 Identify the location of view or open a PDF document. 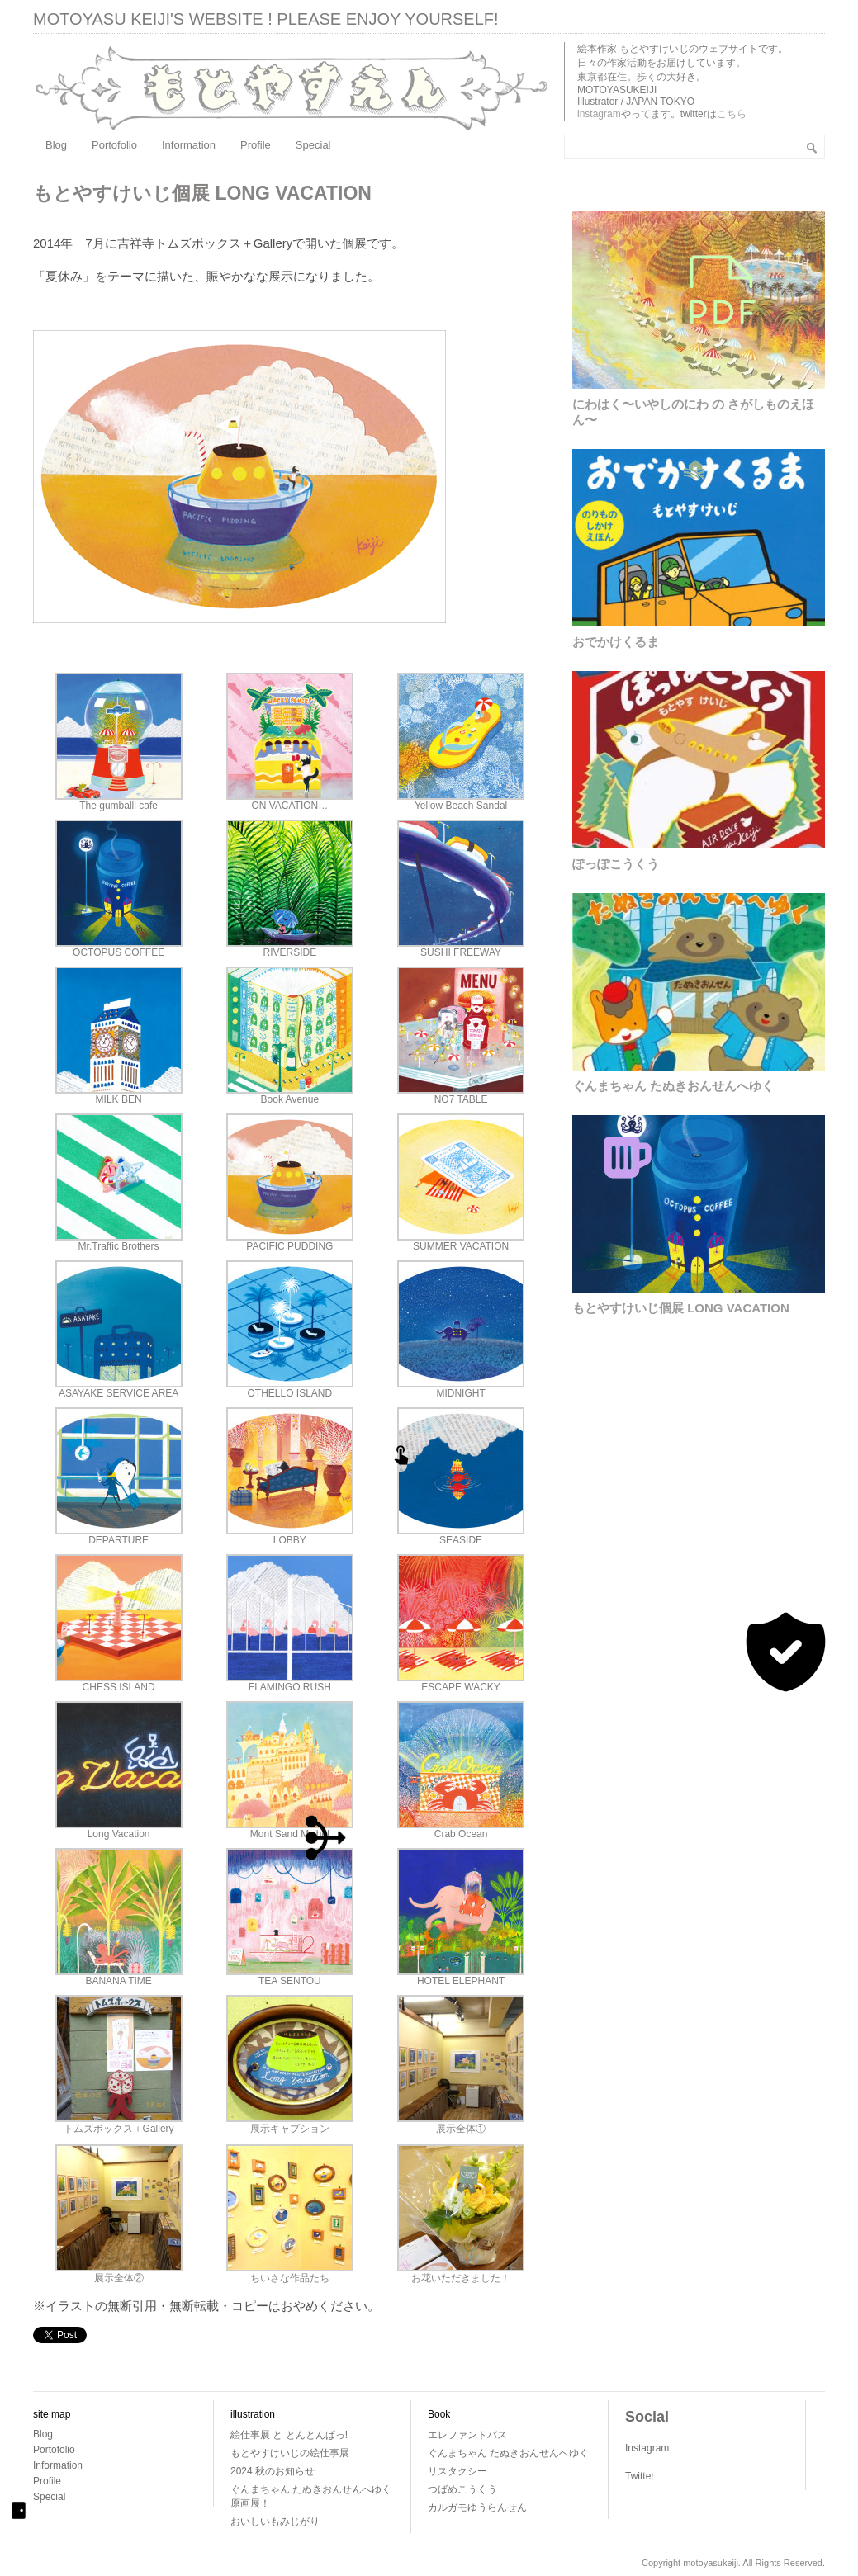
(721, 292).